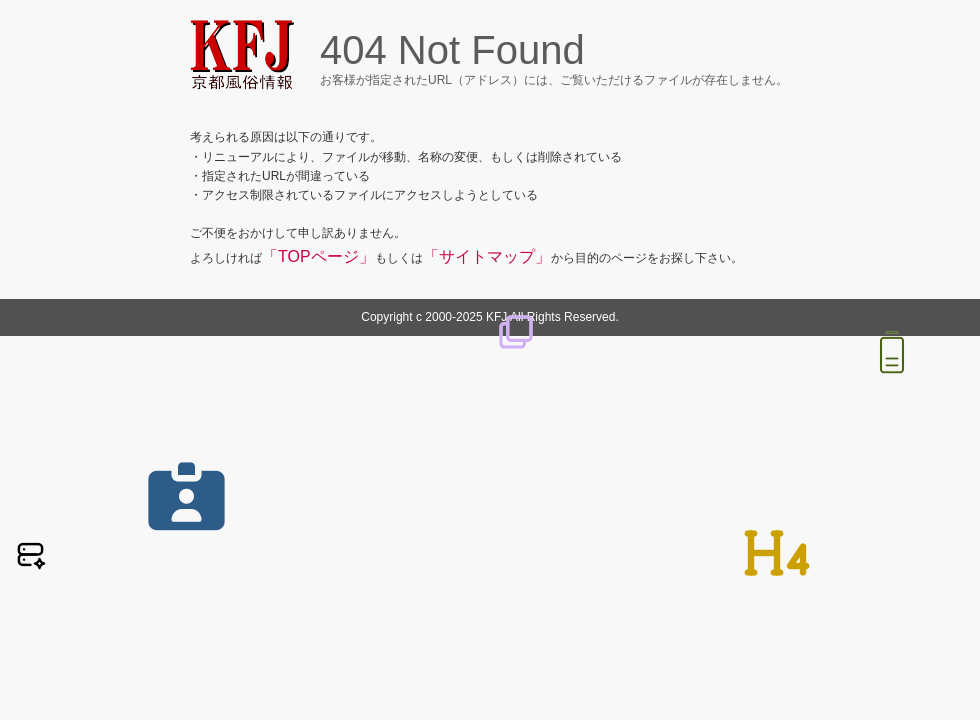  Describe the element at coordinates (30, 554) in the screenshot. I see `access AI-powered server features` at that location.